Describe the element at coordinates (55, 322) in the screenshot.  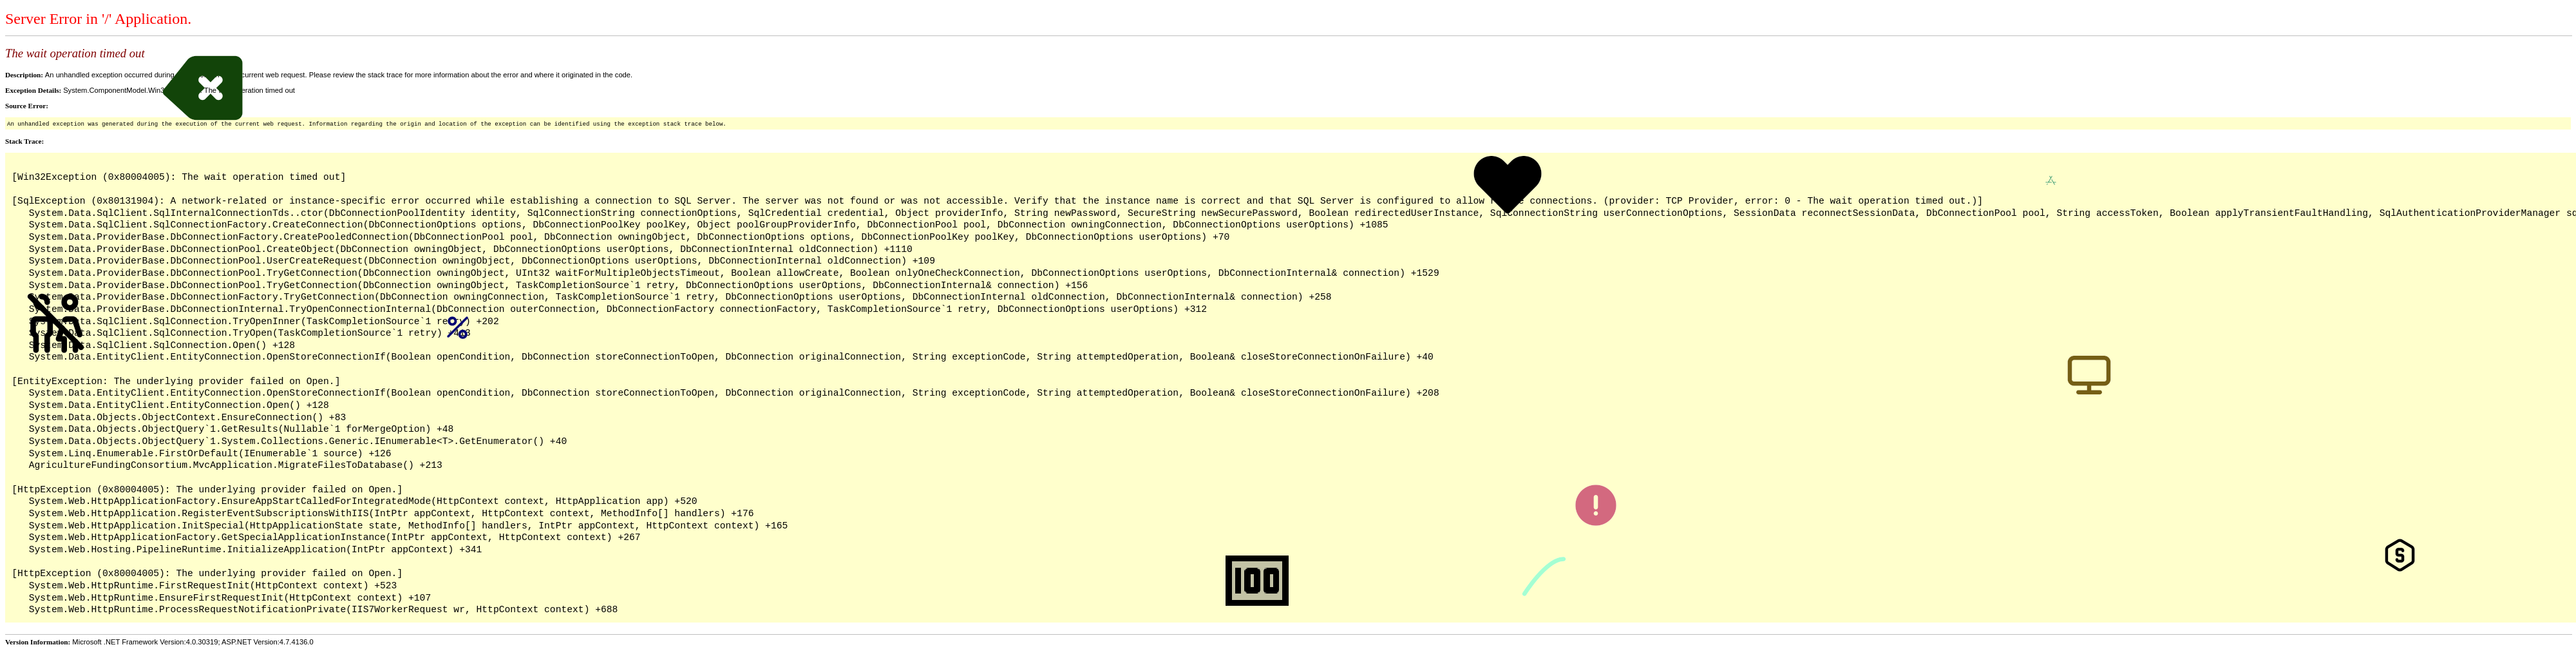
I see `disable friends or social features` at that location.